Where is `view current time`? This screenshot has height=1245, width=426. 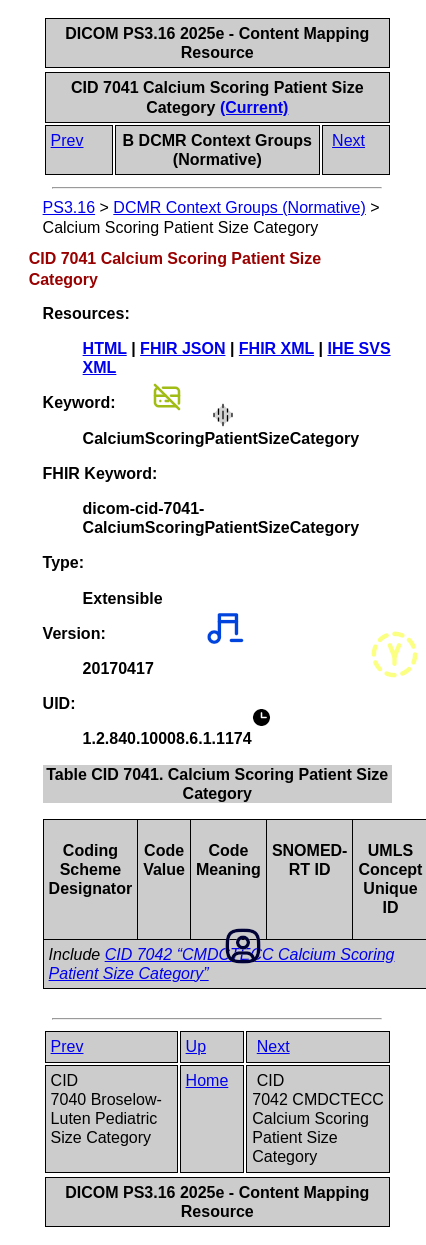 view current time is located at coordinates (261, 717).